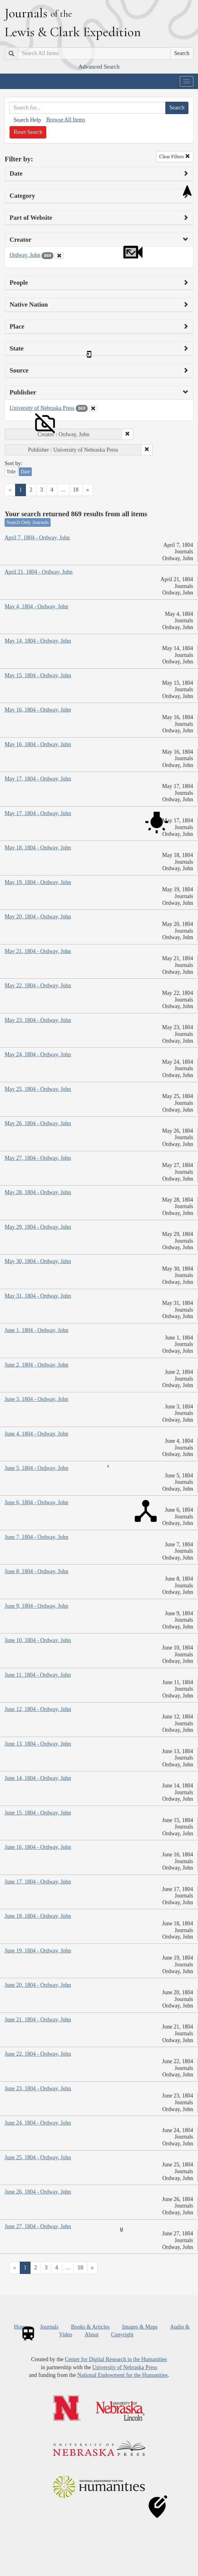 The width and height of the screenshot is (198, 2576). Describe the element at coordinates (89, 354) in the screenshot. I see `add this page to home screen` at that location.